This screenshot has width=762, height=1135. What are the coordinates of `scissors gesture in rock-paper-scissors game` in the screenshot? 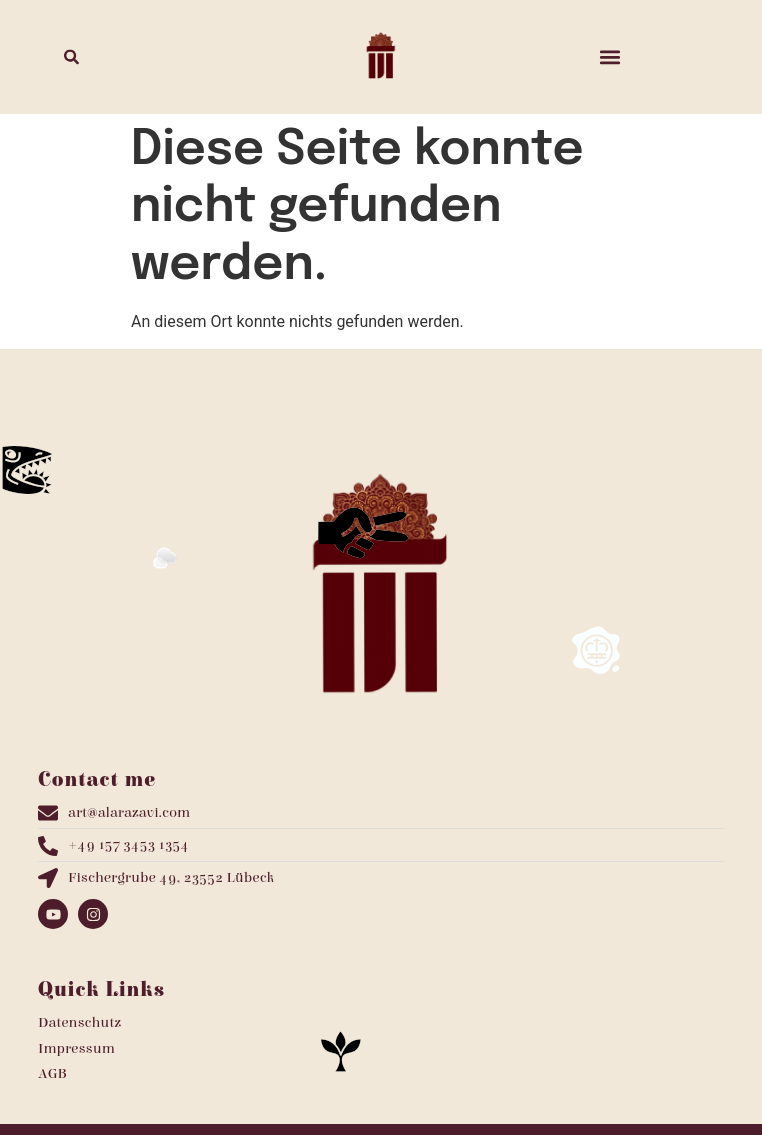 It's located at (364, 527).